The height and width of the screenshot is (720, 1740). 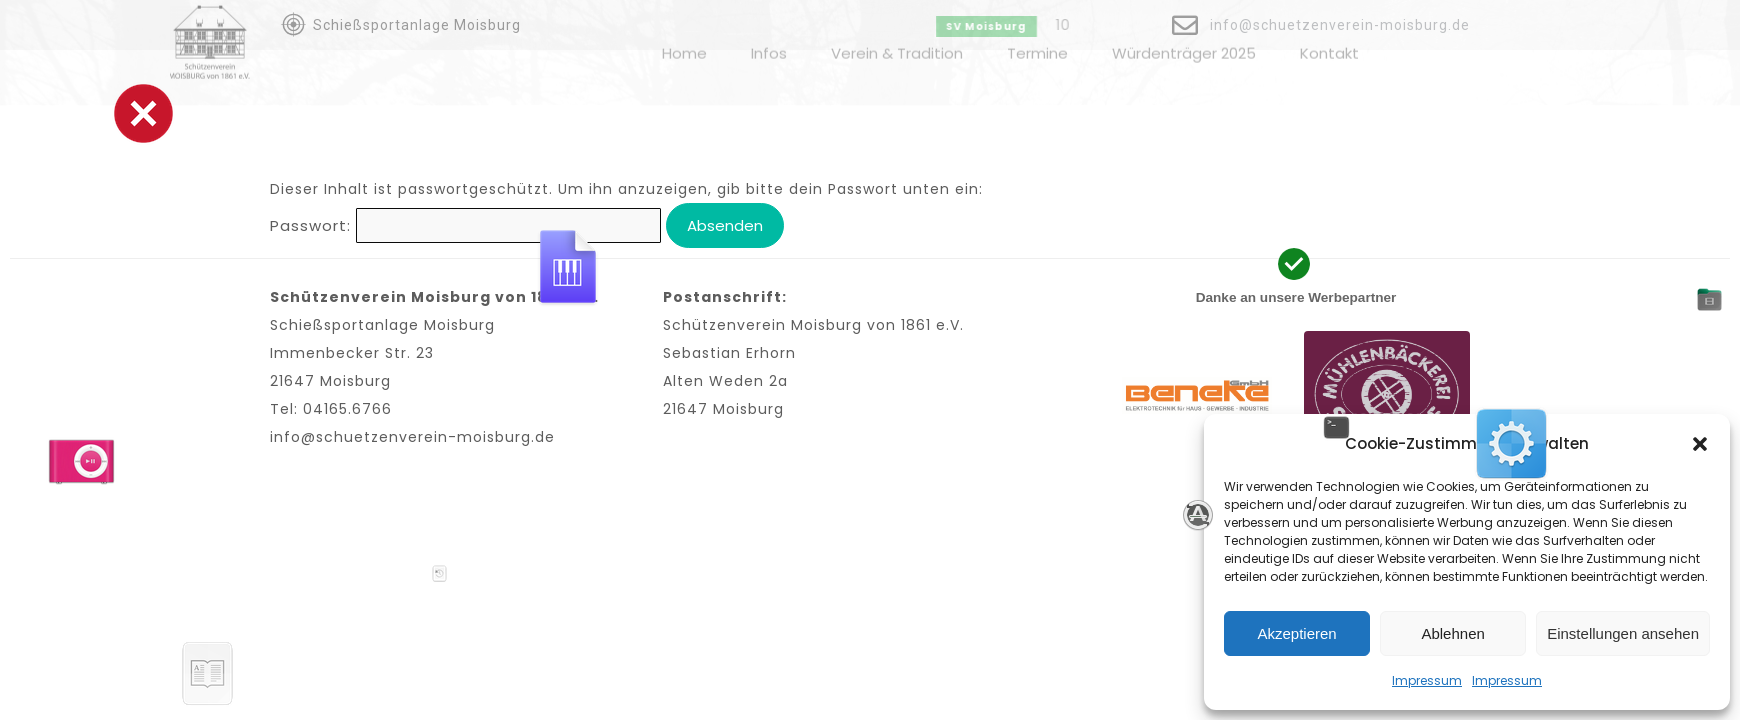 I want to click on pink iPod shuffle device icon, so click(x=81, y=449).